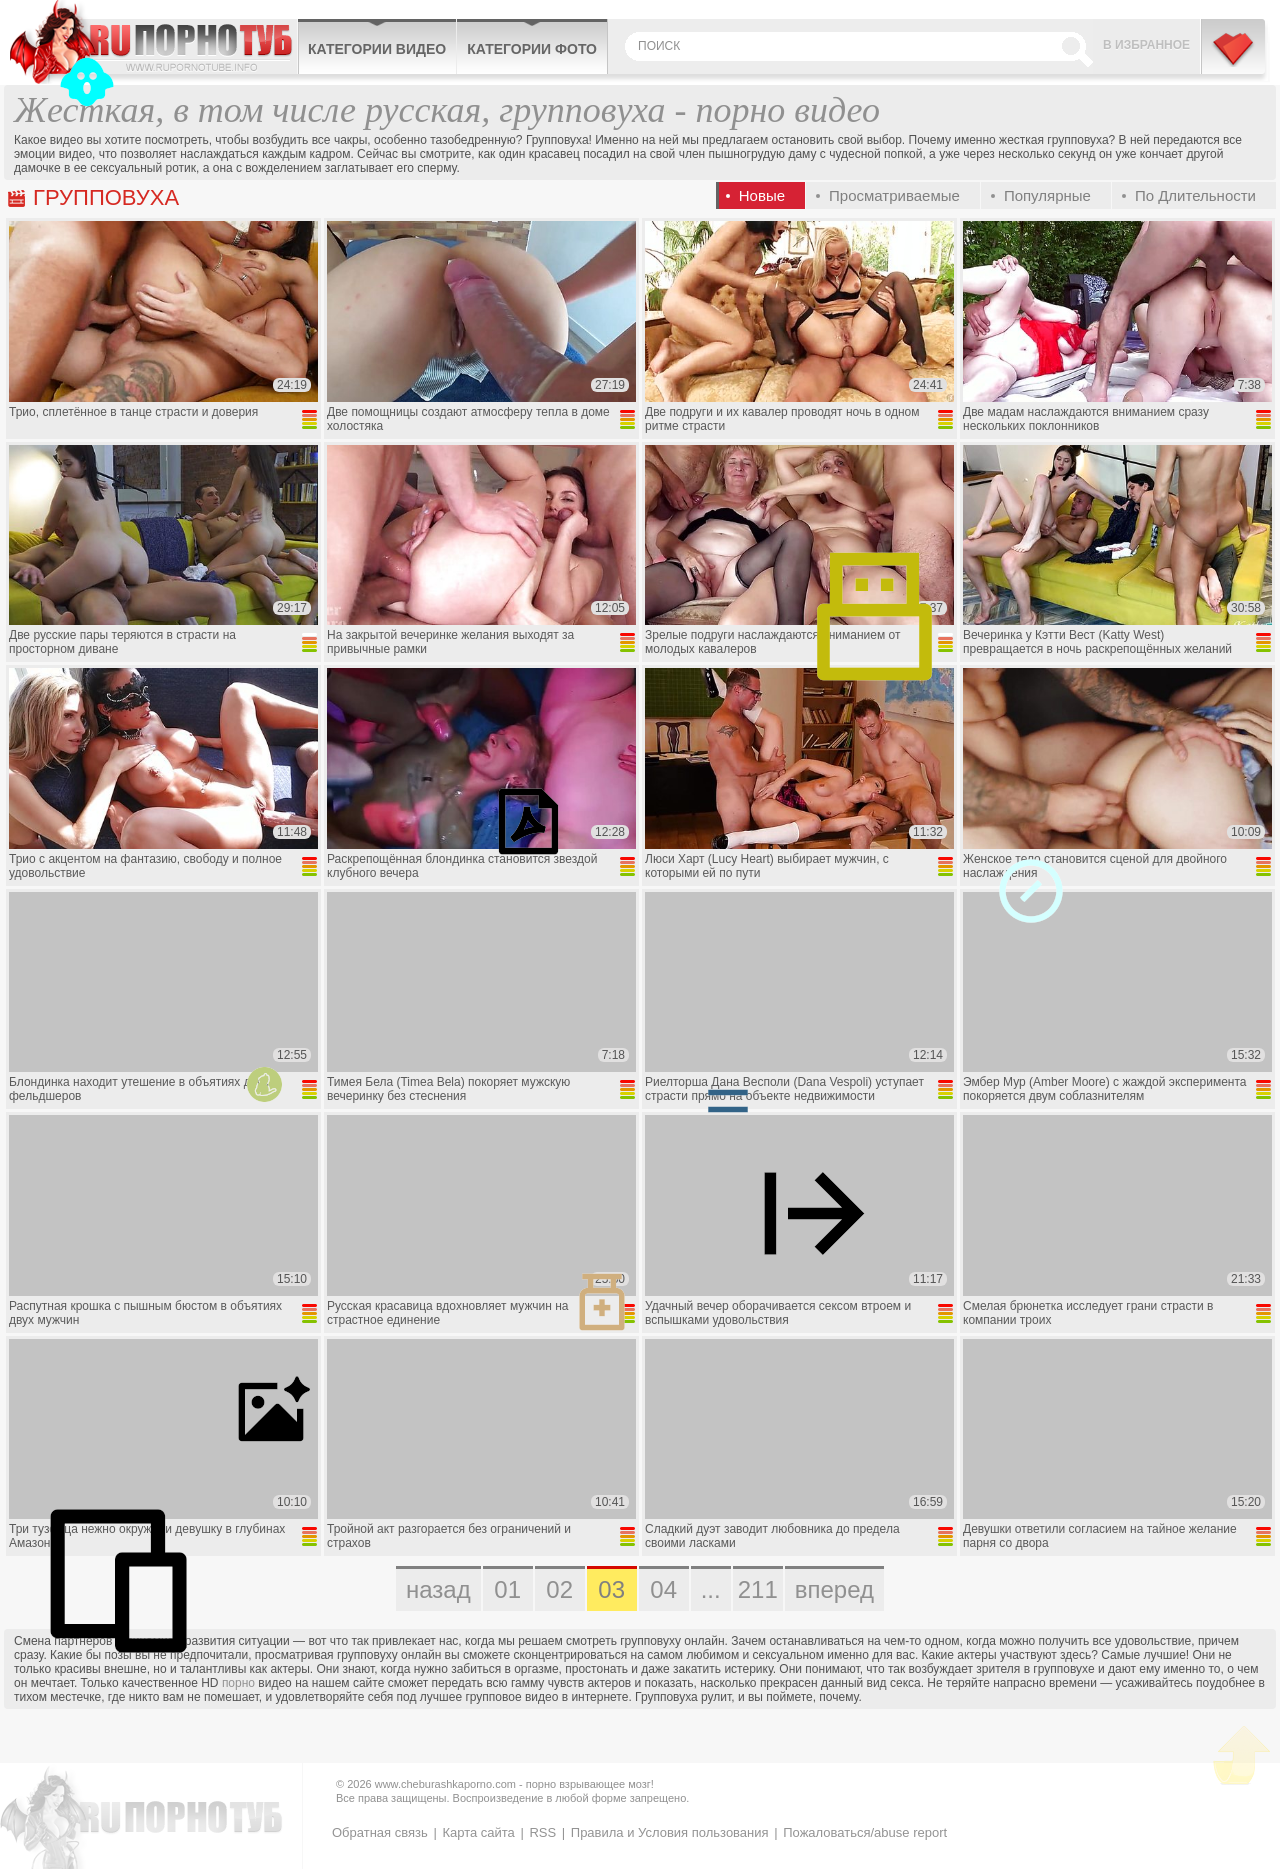 This screenshot has height=1869, width=1280. Describe the element at coordinates (811, 1213) in the screenshot. I see `expand panel to the right` at that location.